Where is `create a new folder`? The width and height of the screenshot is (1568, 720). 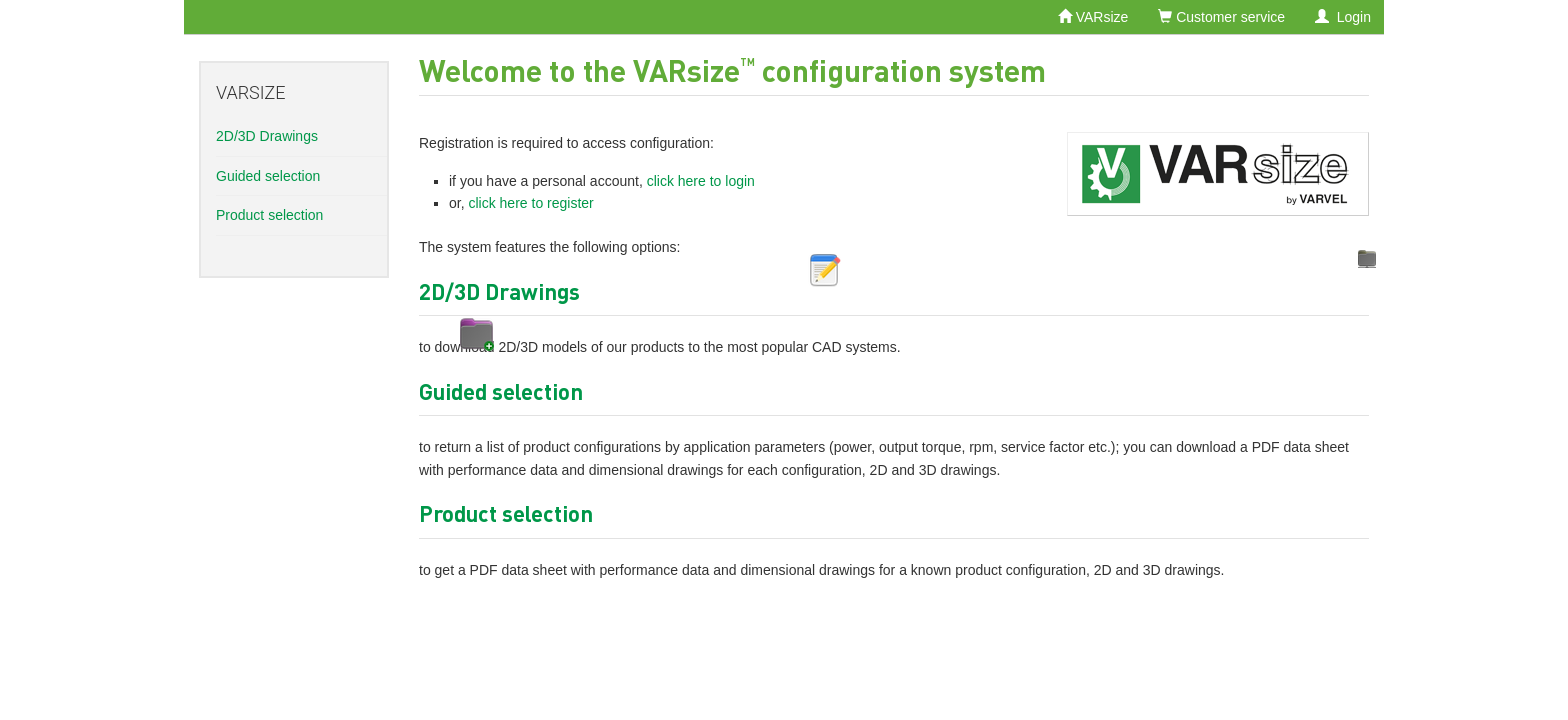
create a new folder is located at coordinates (476, 333).